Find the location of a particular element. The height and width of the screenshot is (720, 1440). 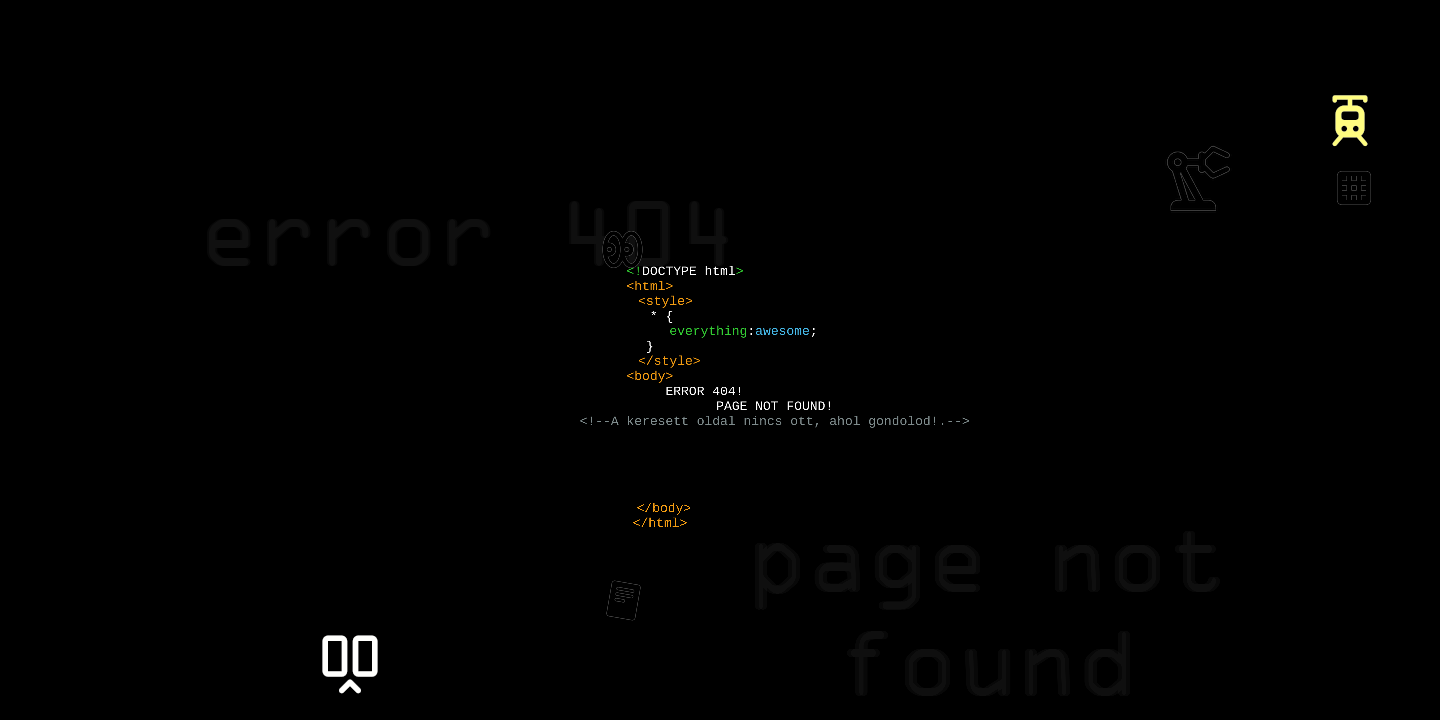

mark content as viewed or seen is located at coordinates (622, 249).